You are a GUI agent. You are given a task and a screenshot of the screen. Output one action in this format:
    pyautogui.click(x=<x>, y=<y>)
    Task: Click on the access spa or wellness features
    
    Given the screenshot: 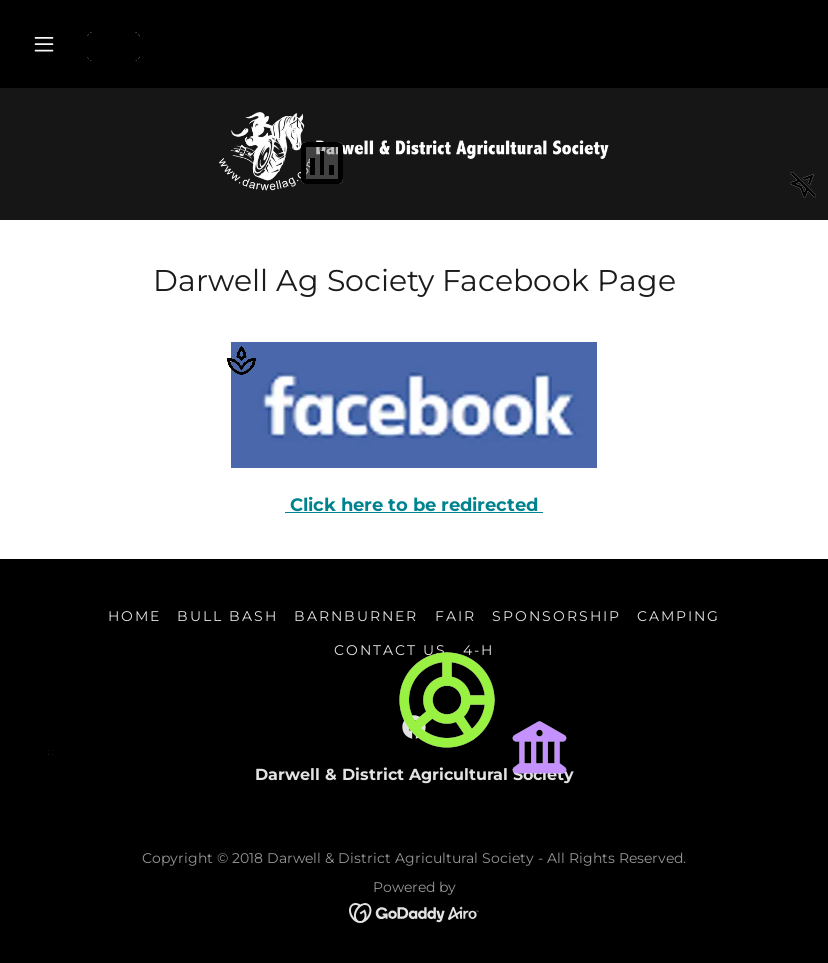 What is the action you would take?
    pyautogui.click(x=241, y=360)
    